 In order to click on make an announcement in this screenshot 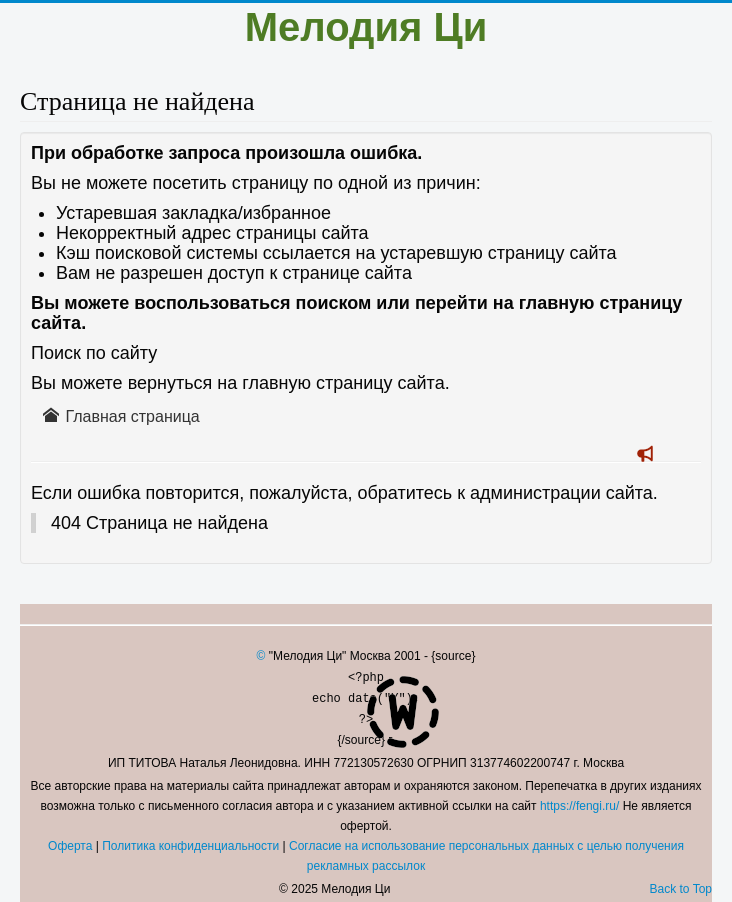, I will do `click(645, 453)`.